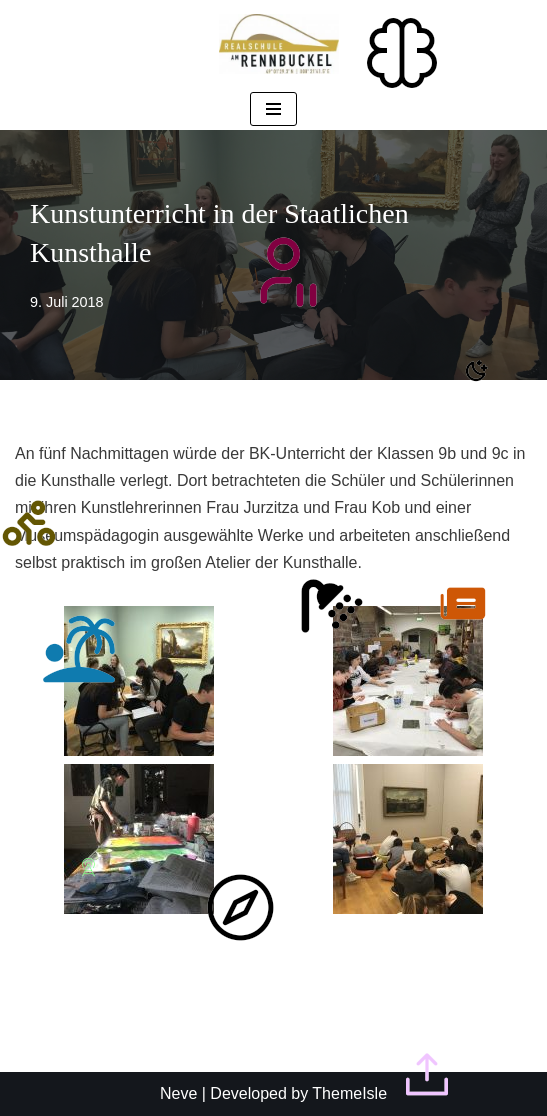 The width and height of the screenshot is (547, 1116). What do you see at coordinates (427, 1076) in the screenshot?
I see `upload a file or document` at bounding box center [427, 1076].